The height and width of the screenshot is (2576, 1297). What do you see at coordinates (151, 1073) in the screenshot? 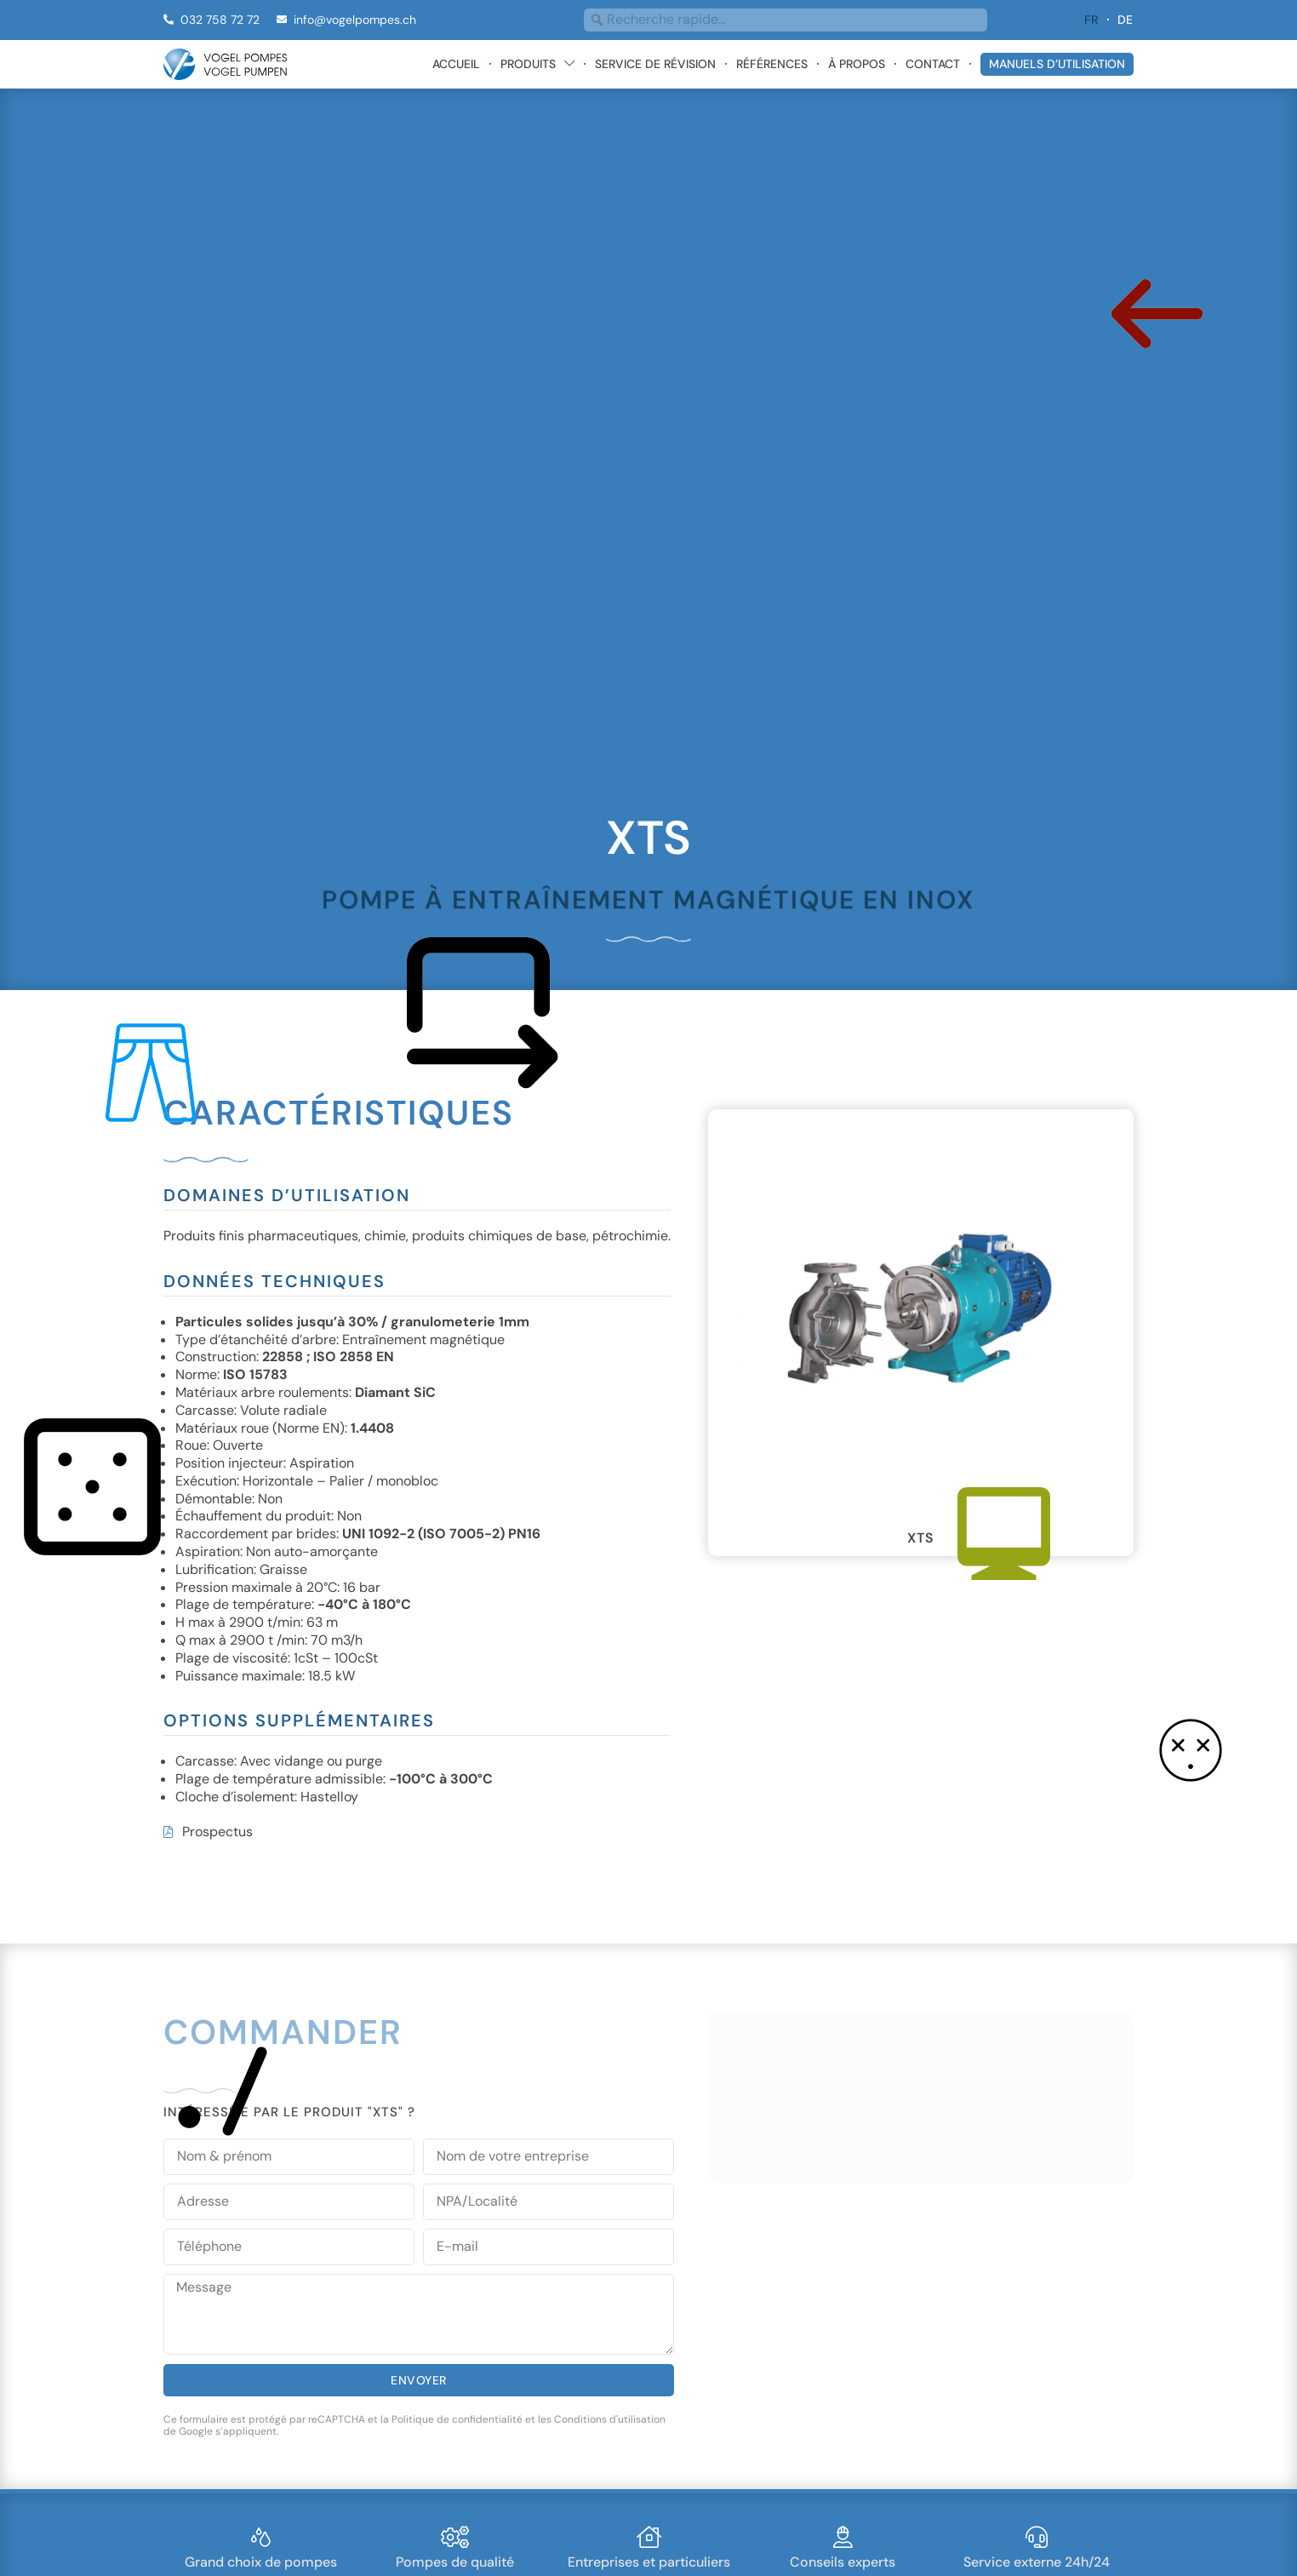
I see `browse pants or bottoms category` at bounding box center [151, 1073].